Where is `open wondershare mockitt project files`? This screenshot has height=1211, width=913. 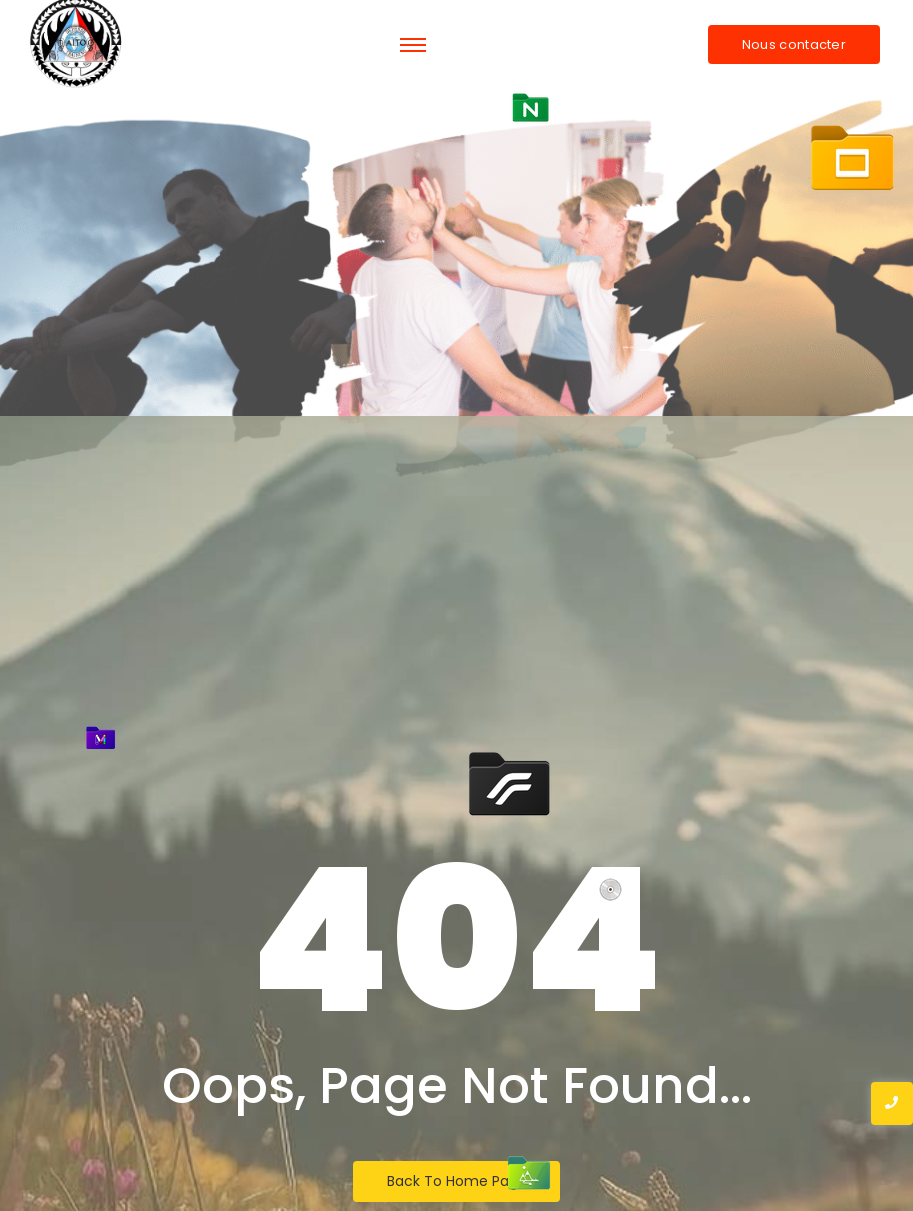 open wondershare mockitt project files is located at coordinates (100, 738).